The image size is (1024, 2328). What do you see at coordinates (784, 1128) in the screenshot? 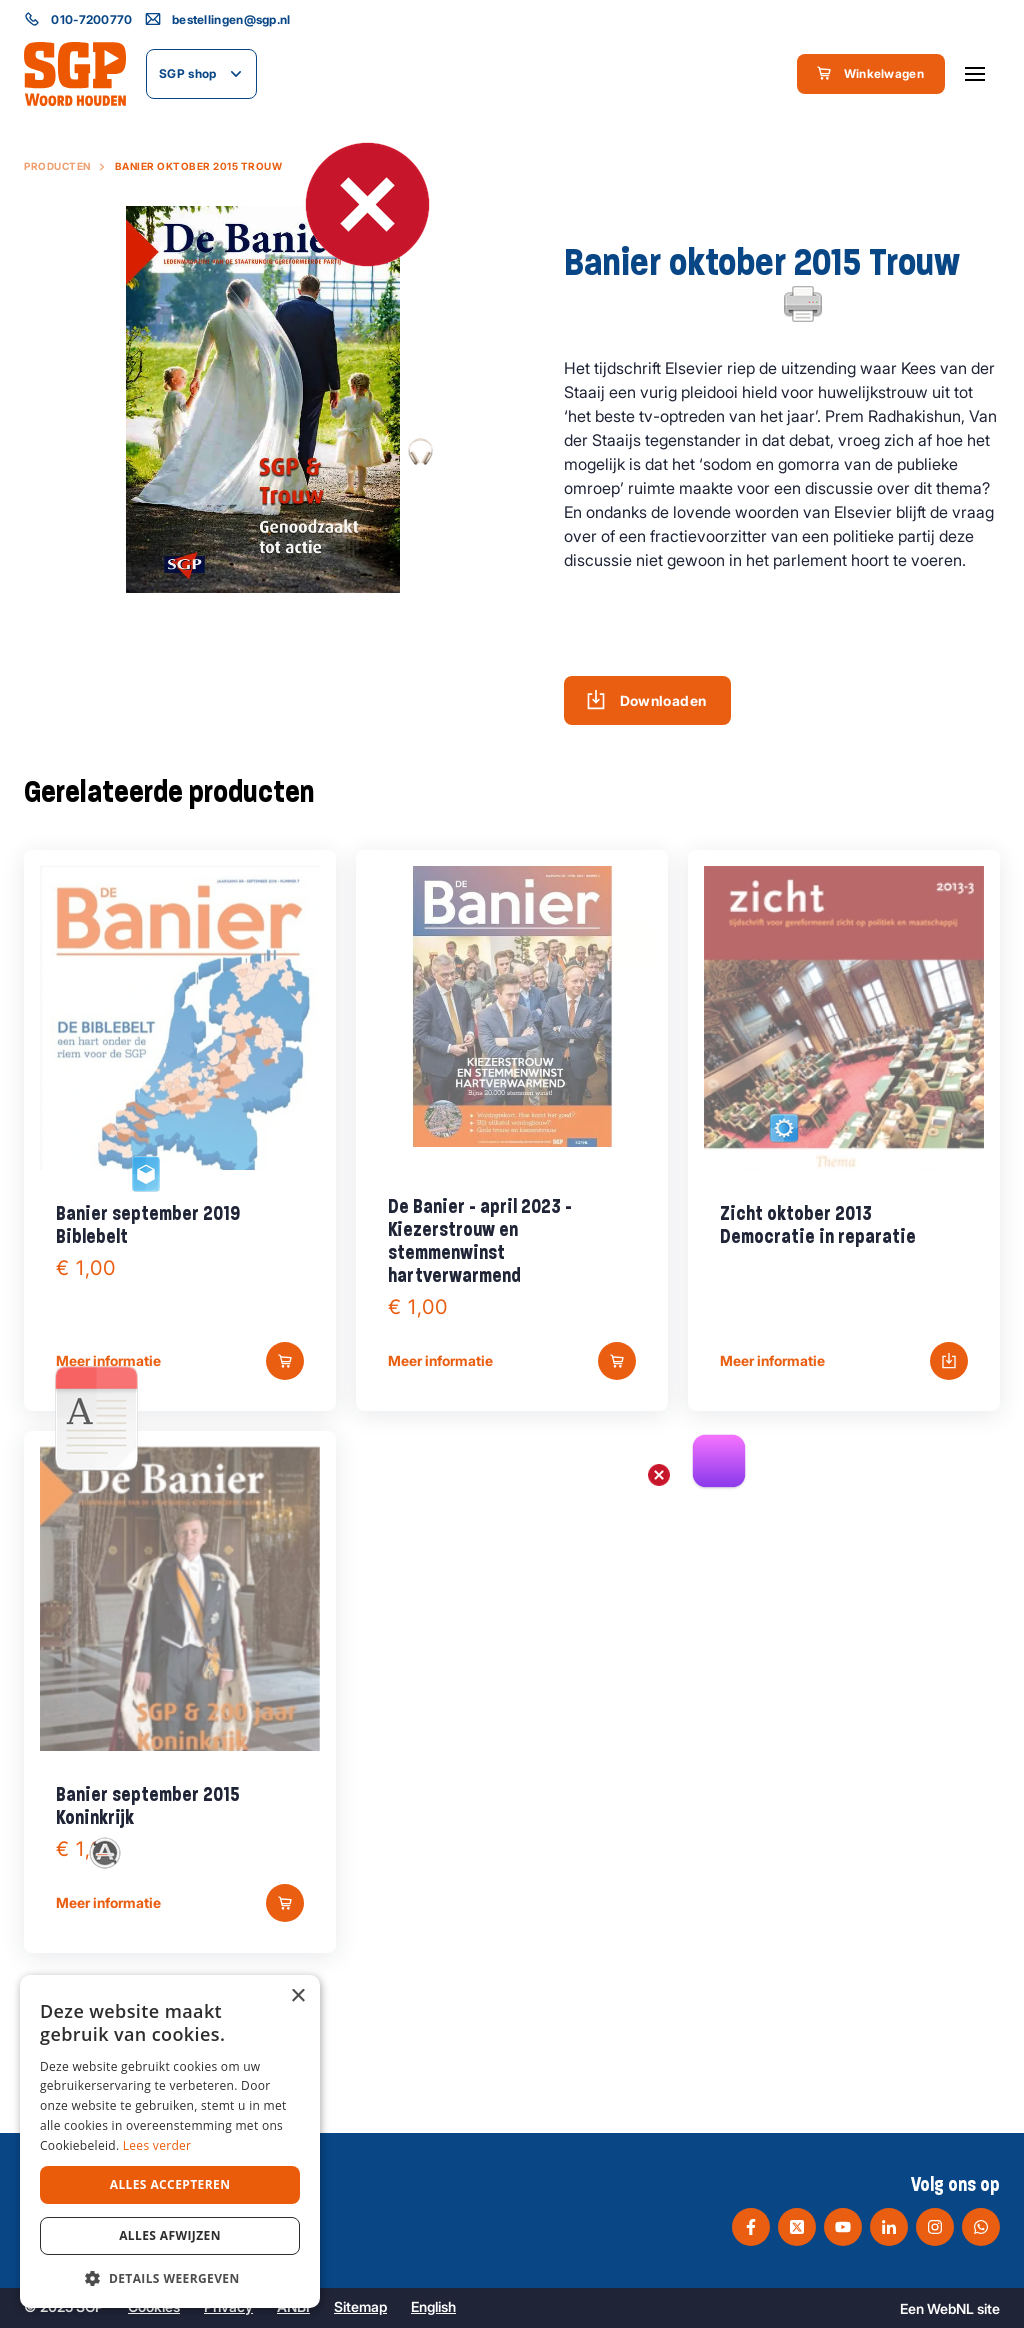
I see `open default applications settings` at bounding box center [784, 1128].